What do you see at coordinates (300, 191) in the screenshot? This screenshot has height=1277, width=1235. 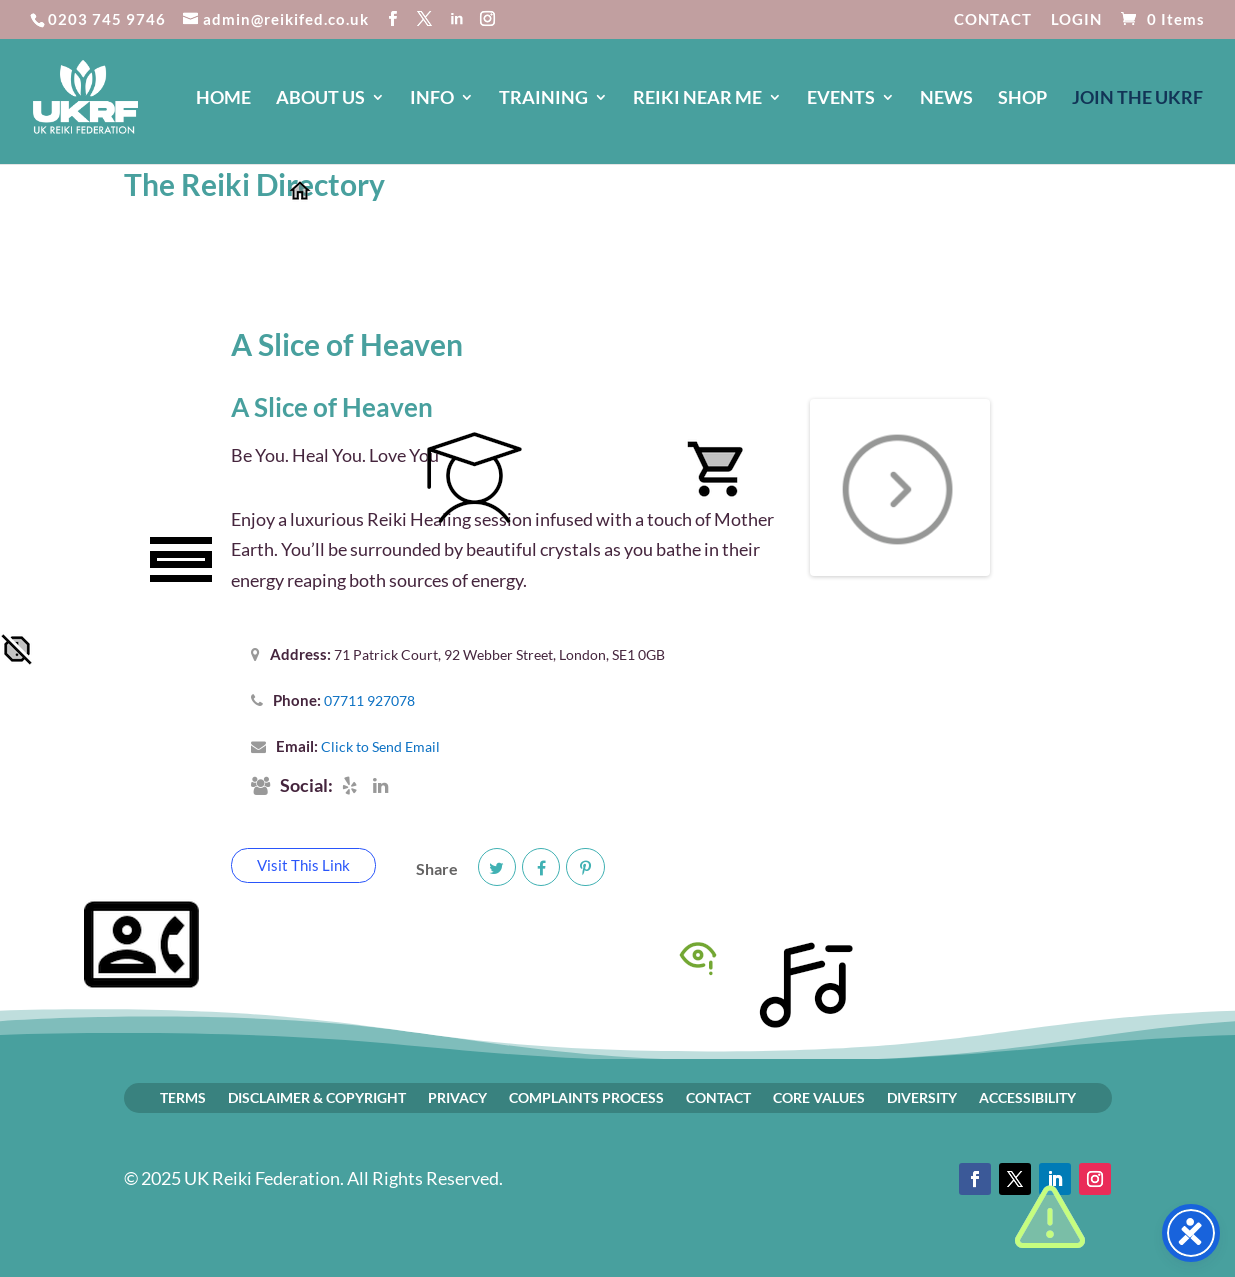 I see `navigate to the home screen` at bounding box center [300, 191].